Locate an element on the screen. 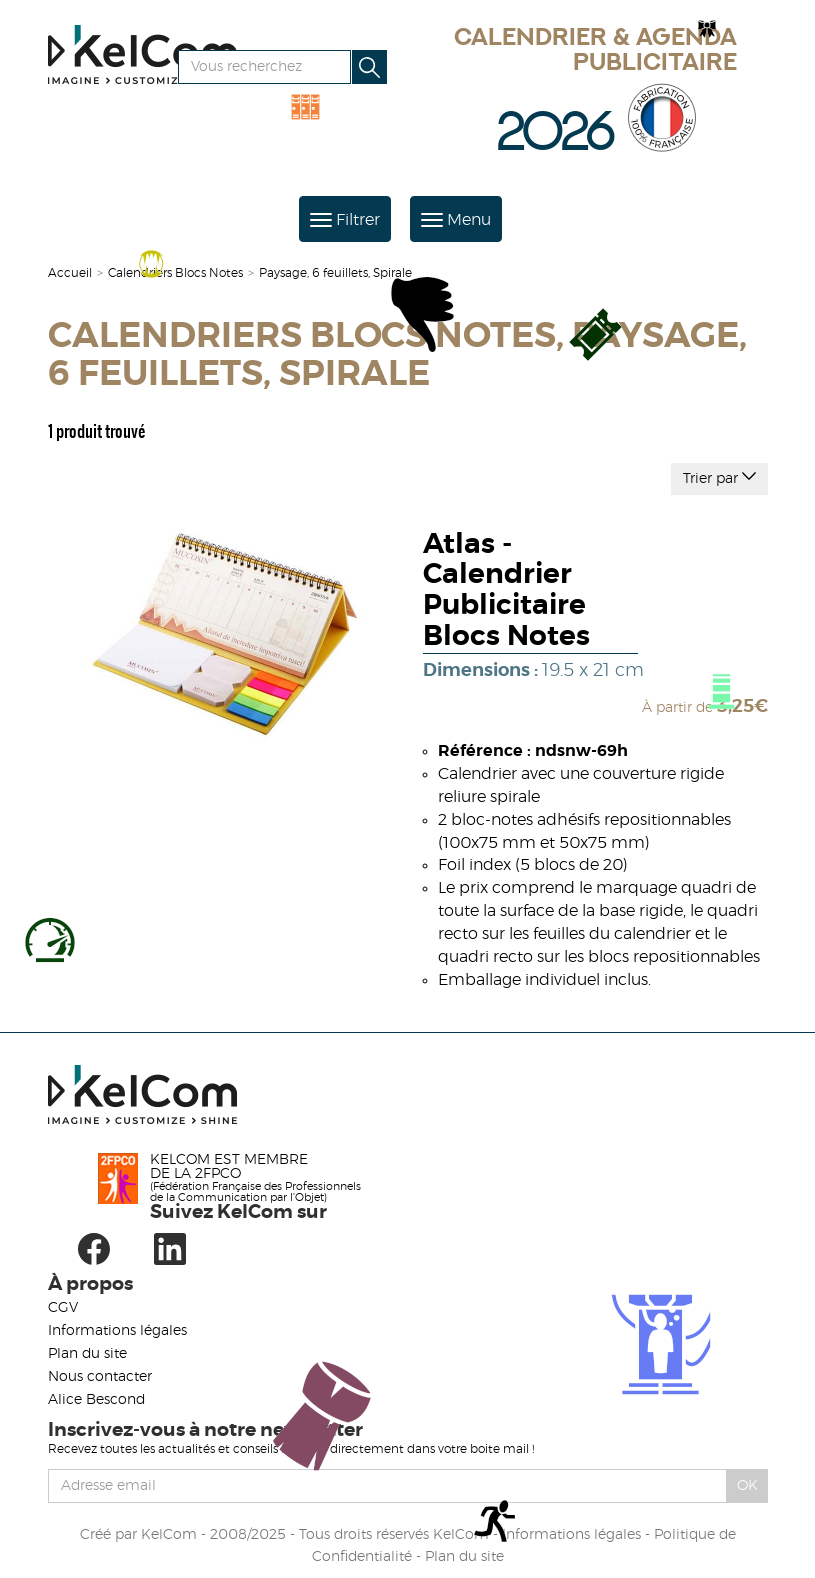 The width and height of the screenshot is (815, 1578). start or resume running in a game is located at coordinates (494, 1520).